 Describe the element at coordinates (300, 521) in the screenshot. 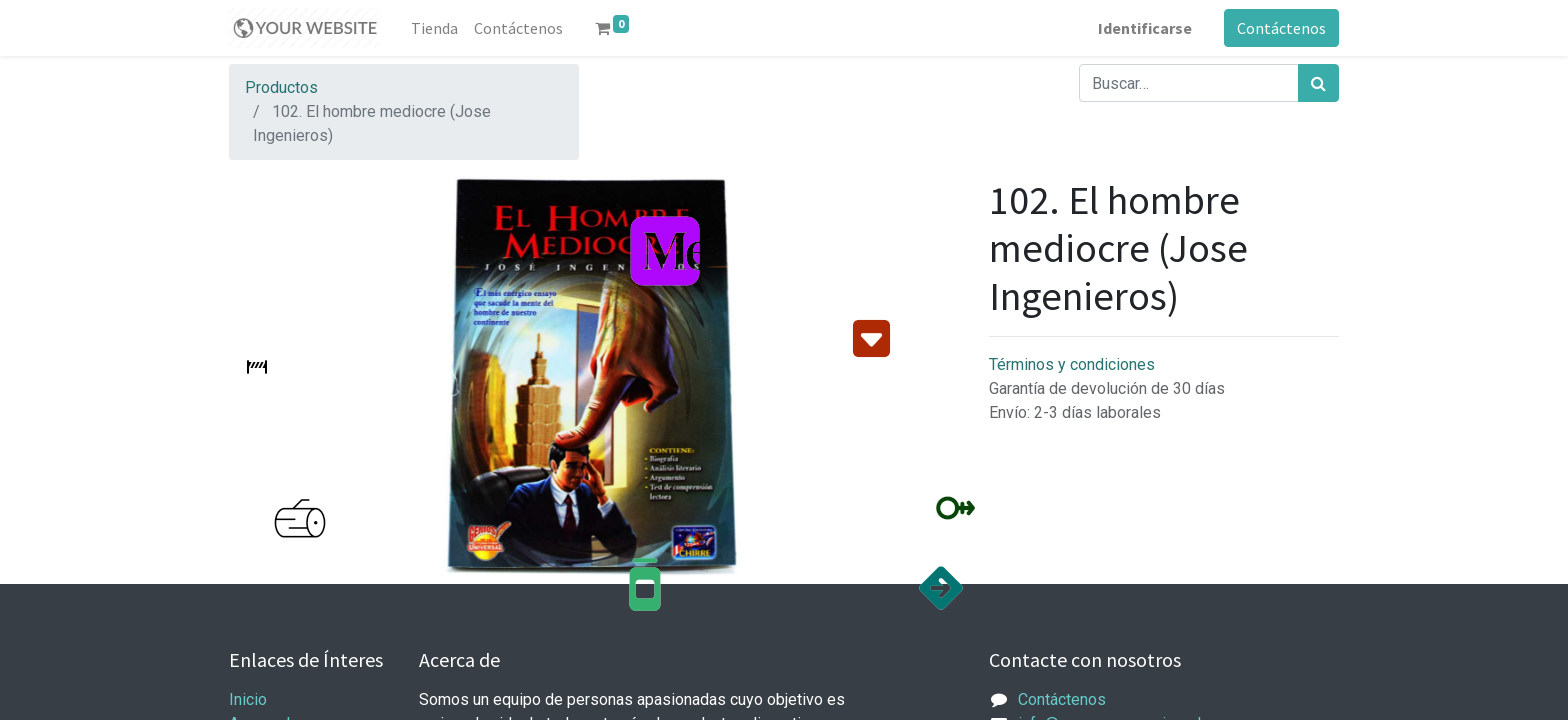

I see `view activity log or event history` at that location.